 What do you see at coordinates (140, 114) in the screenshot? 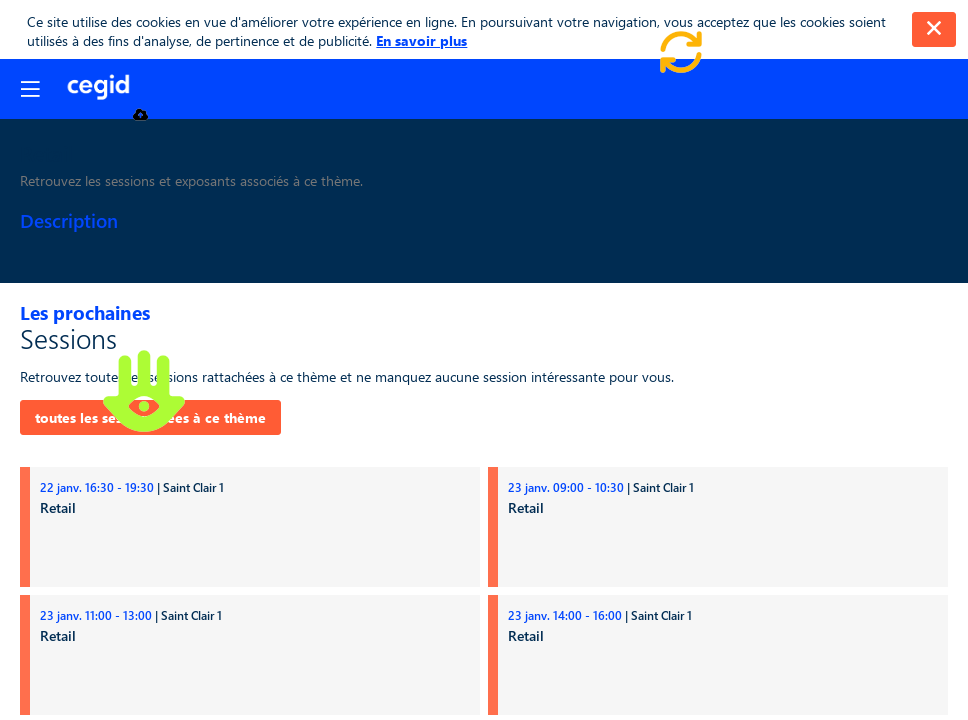
I see `upload file to cloud storage` at bounding box center [140, 114].